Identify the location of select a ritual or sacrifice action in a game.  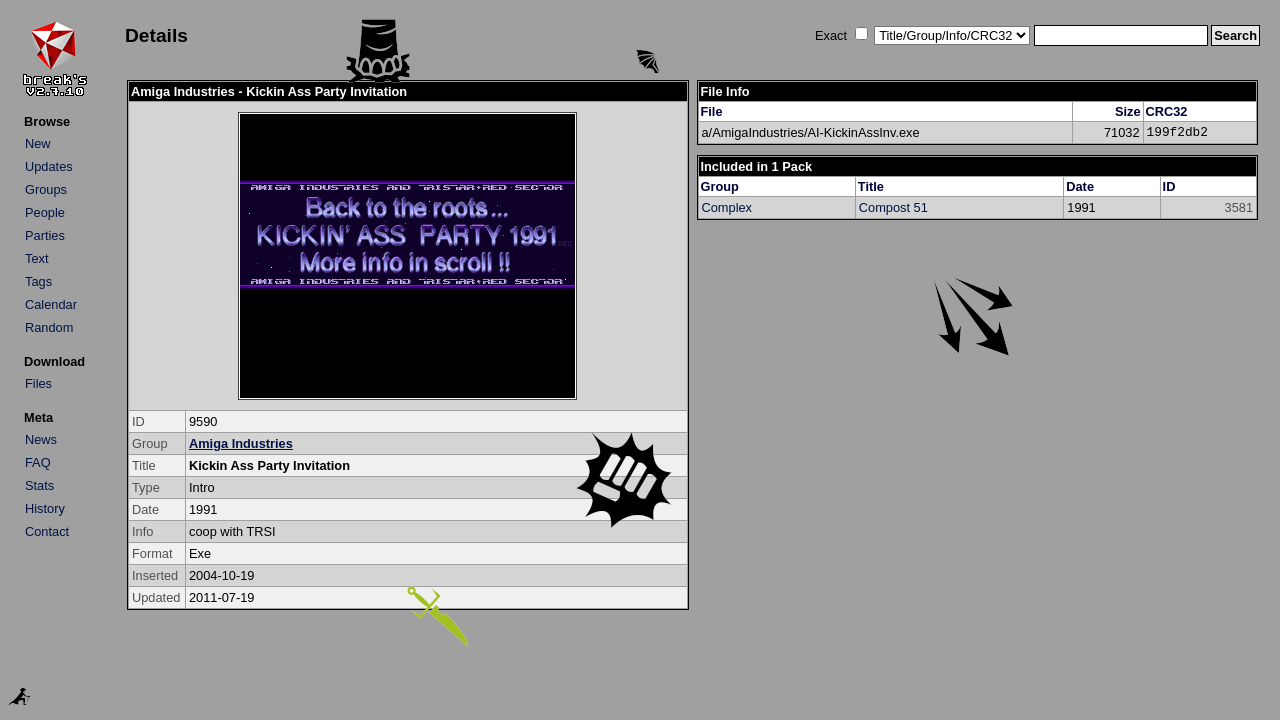
(437, 616).